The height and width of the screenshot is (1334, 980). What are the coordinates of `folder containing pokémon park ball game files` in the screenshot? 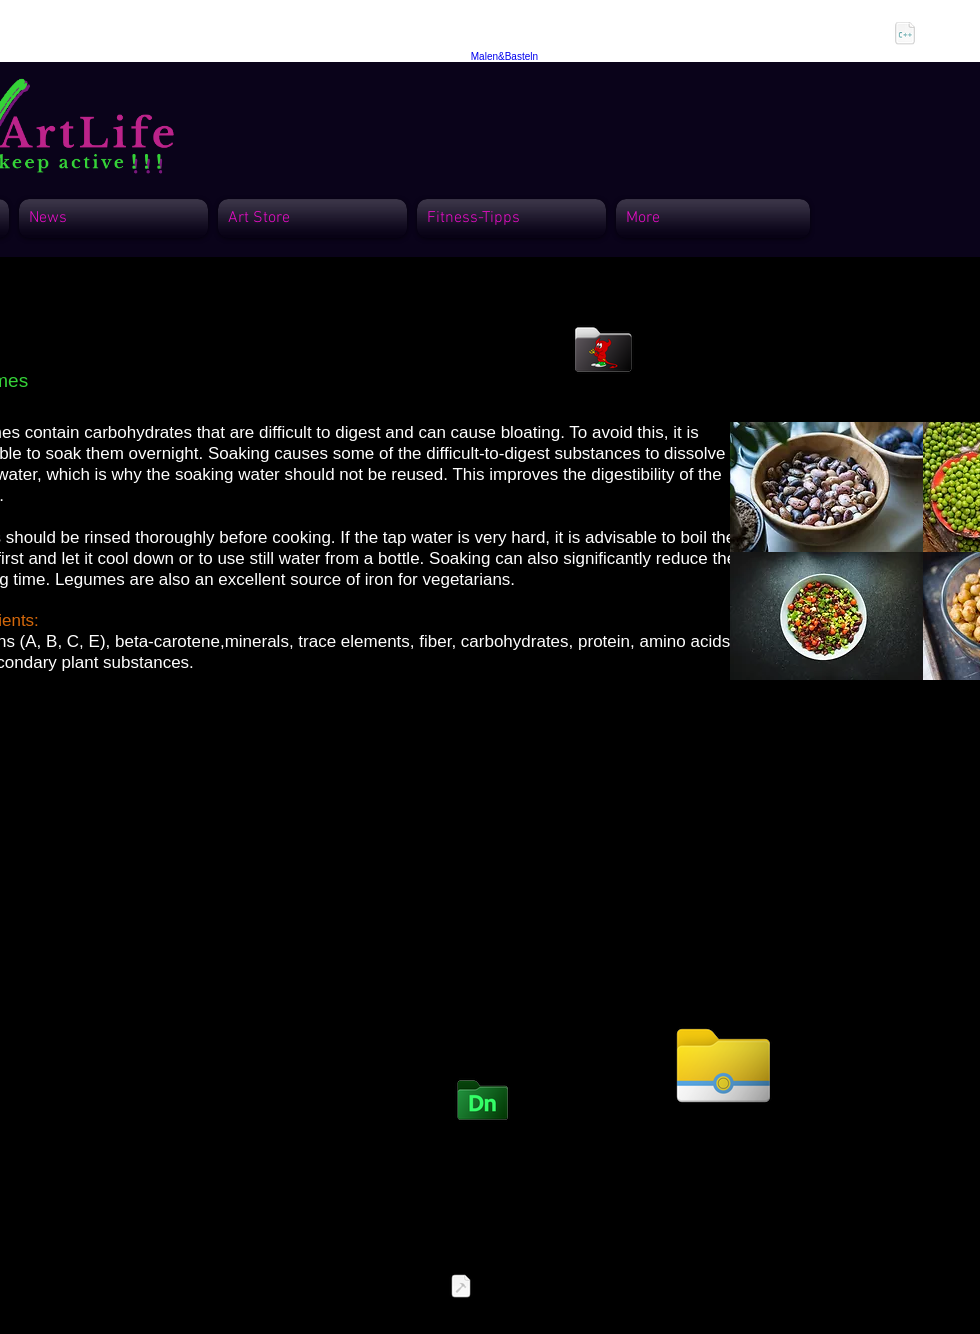 It's located at (723, 1068).